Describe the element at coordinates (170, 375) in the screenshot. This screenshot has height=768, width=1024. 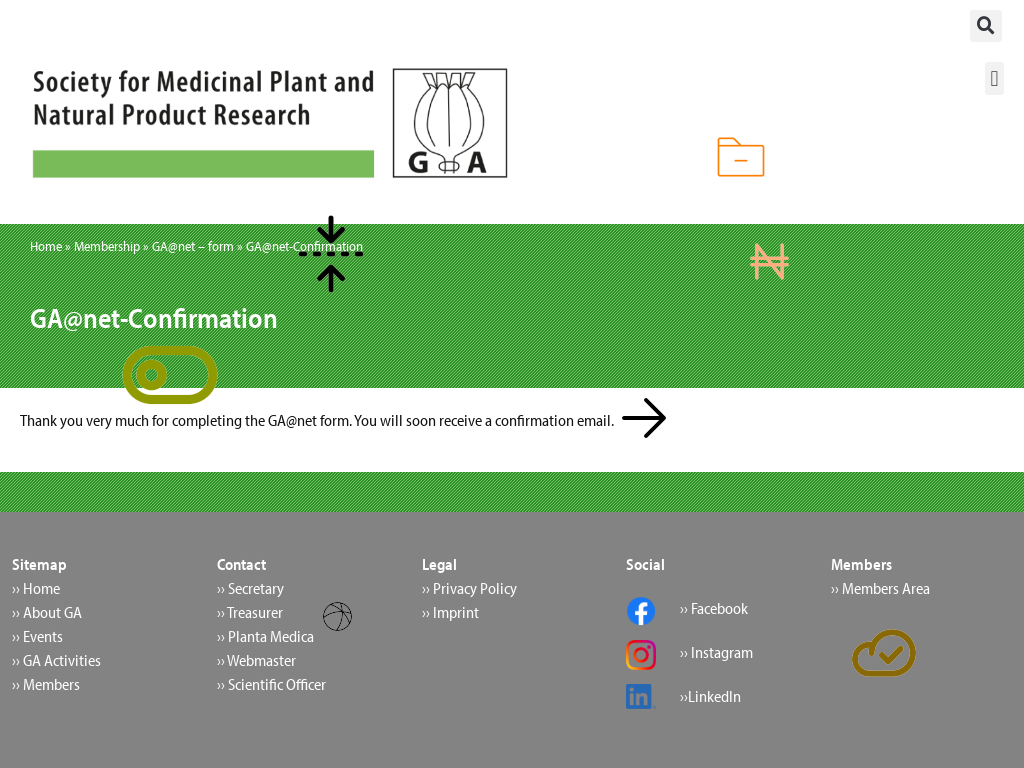
I see `toggle switch in off position` at that location.